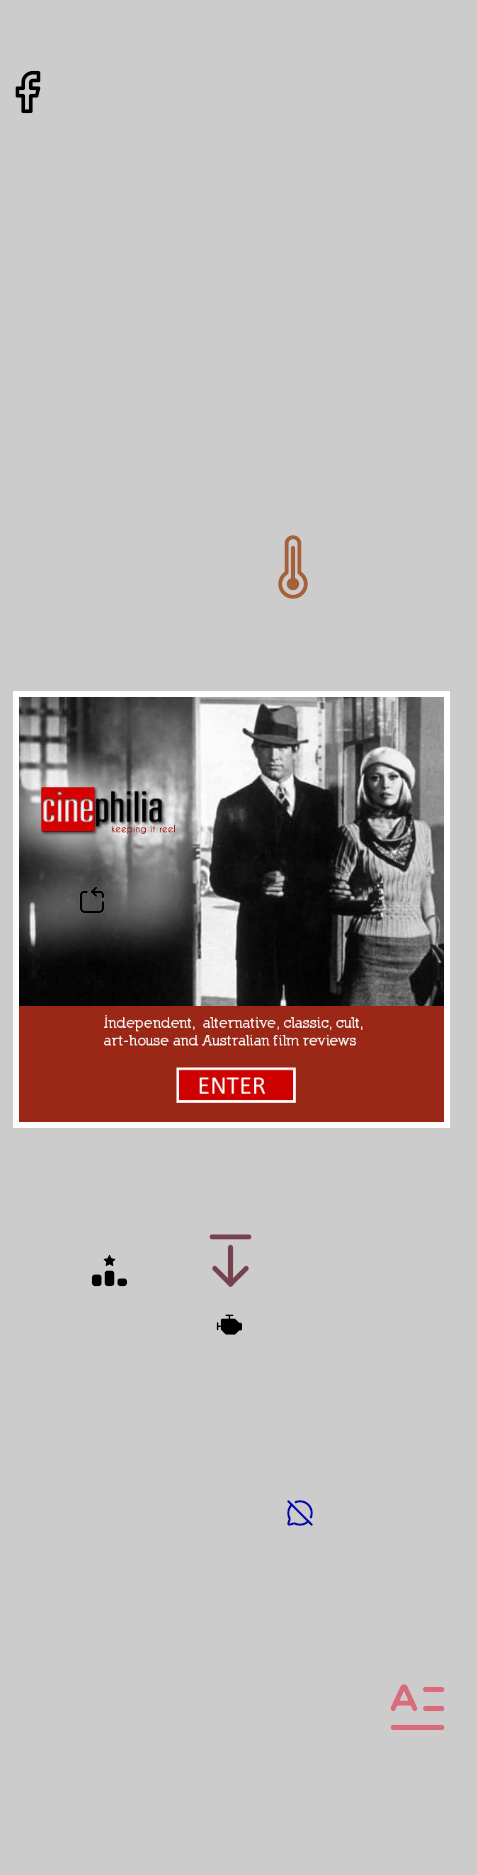 The height and width of the screenshot is (1875, 477). What do you see at coordinates (230, 1260) in the screenshot?
I see `download a file` at bounding box center [230, 1260].